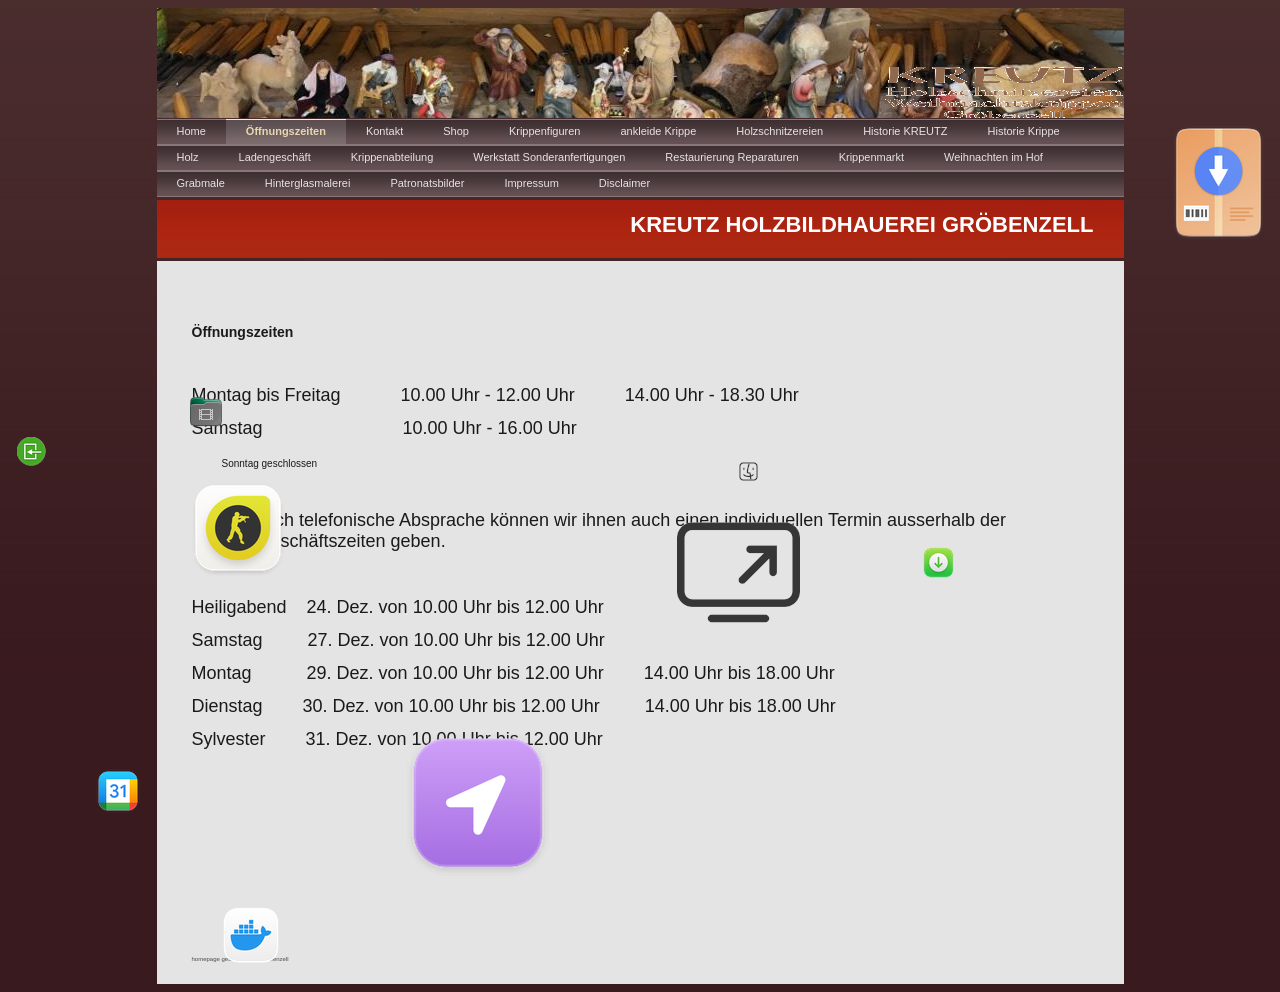  What do you see at coordinates (31, 451) in the screenshot?
I see `log out of your current session` at bounding box center [31, 451].